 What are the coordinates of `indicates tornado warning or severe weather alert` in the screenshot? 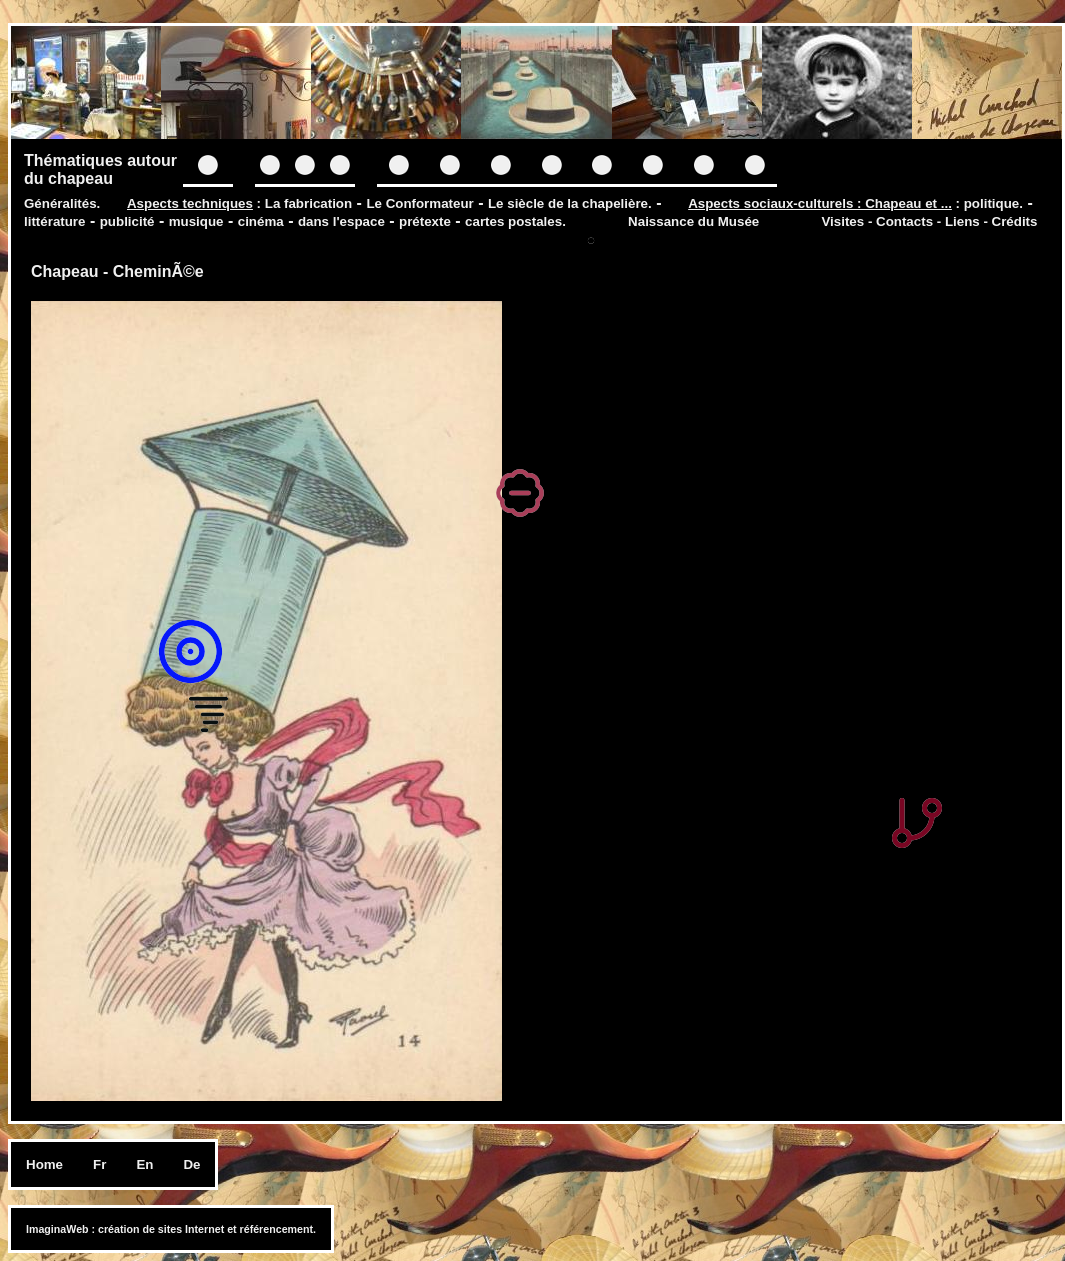 It's located at (208, 714).